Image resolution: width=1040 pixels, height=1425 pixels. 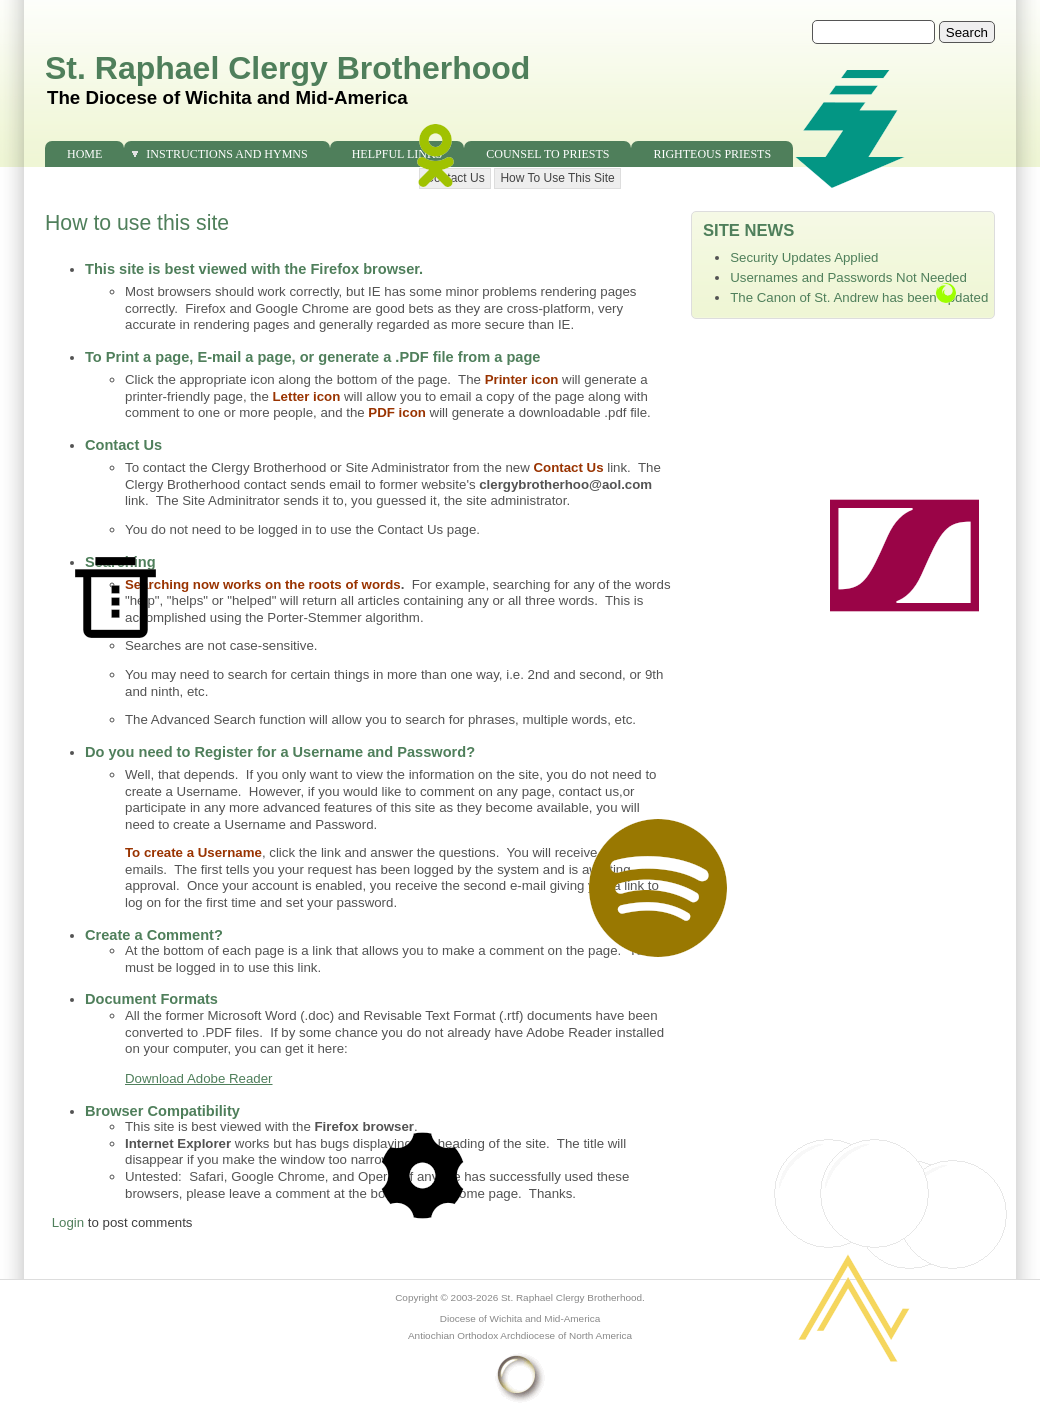 What do you see at coordinates (658, 888) in the screenshot?
I see `open Spotify` at bounding box center [658, 888].